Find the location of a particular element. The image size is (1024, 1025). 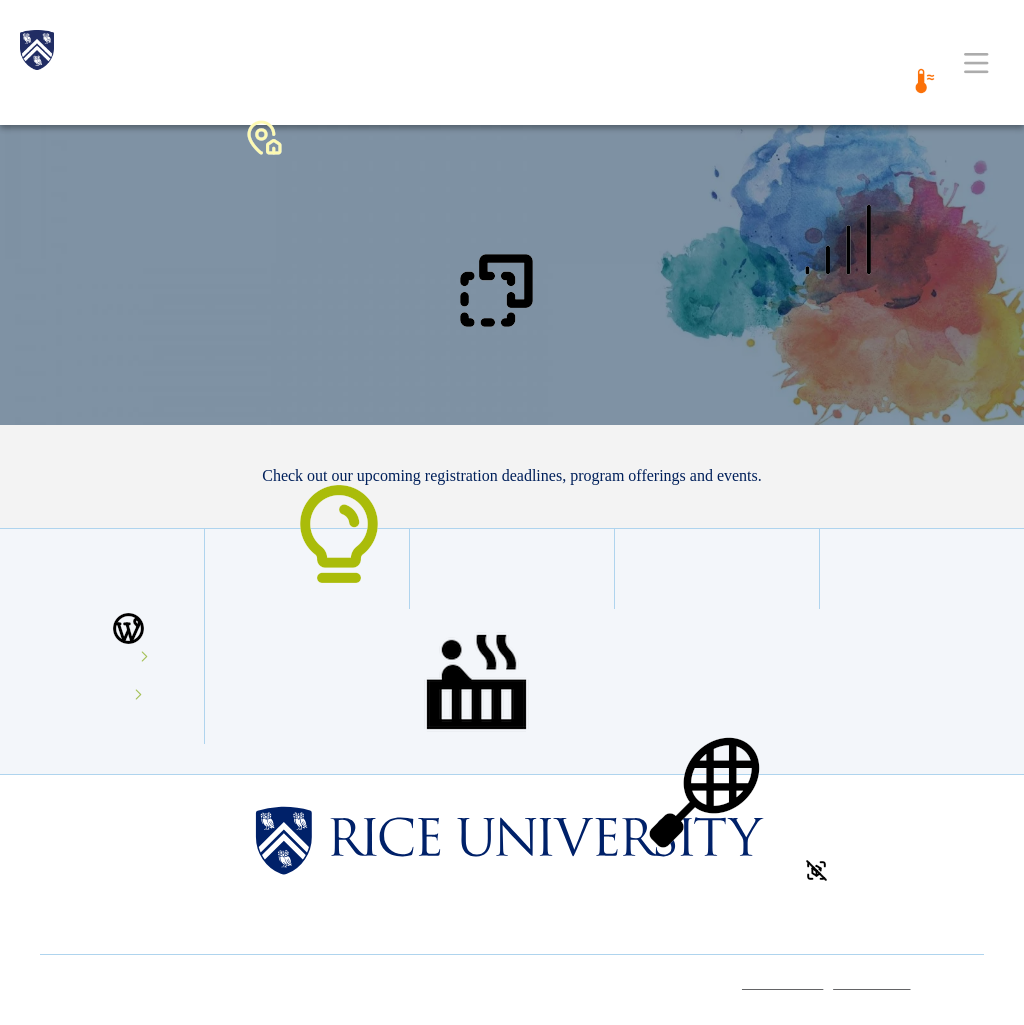

link to wordpress site or blog is located at coordinates (128, 628).